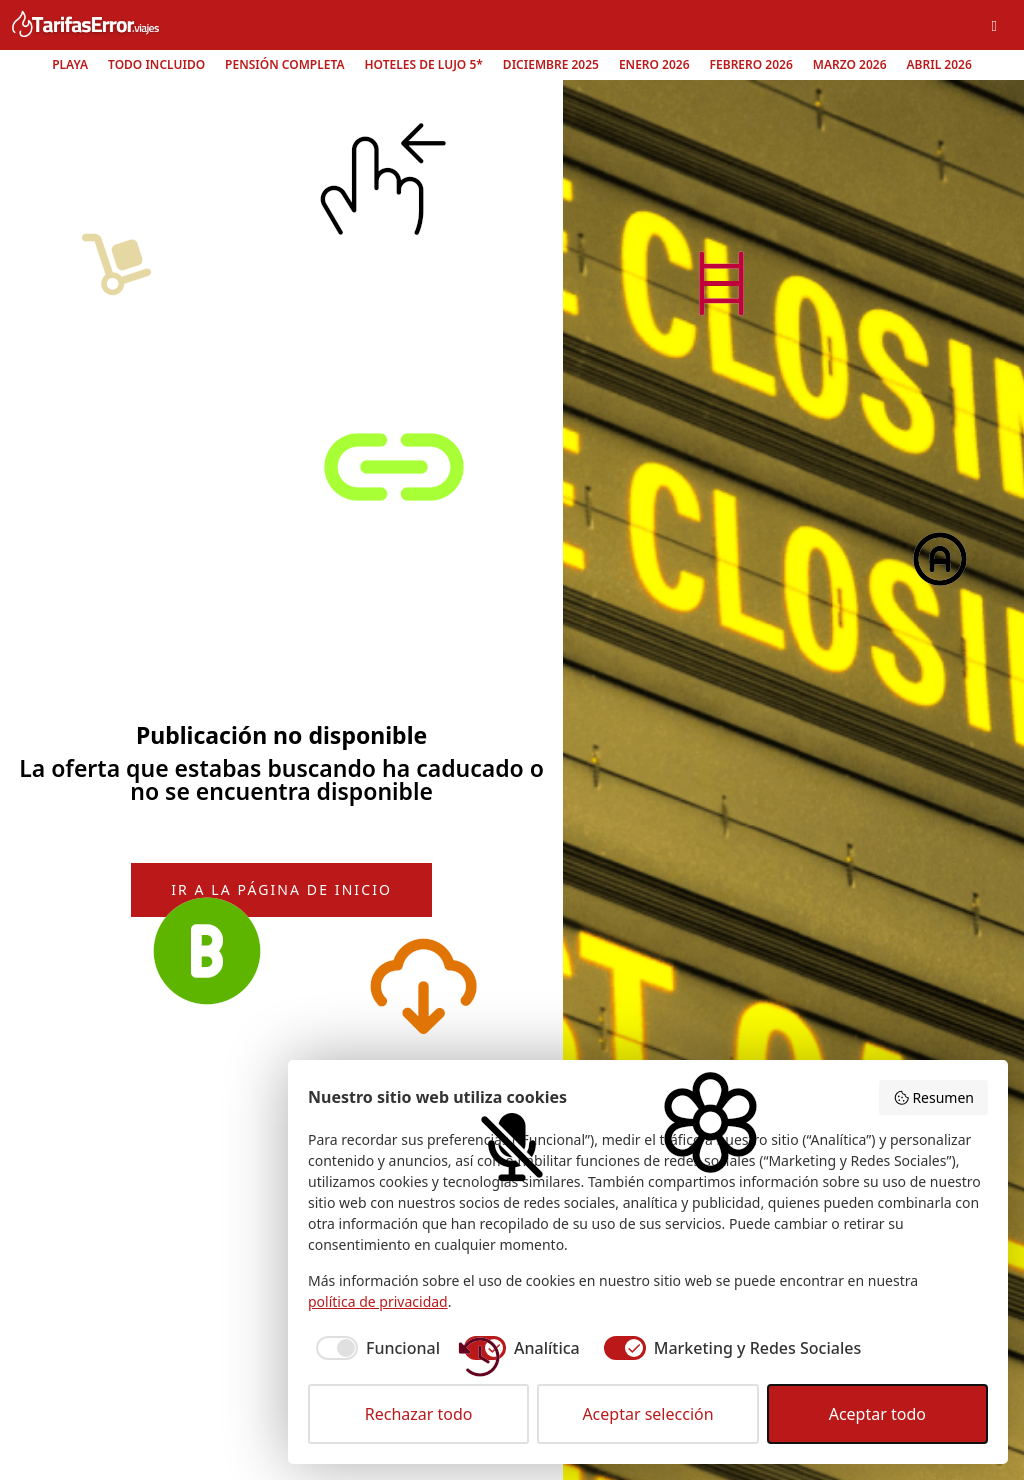  I want to click on copy link to clipboard, so click(394, 467).